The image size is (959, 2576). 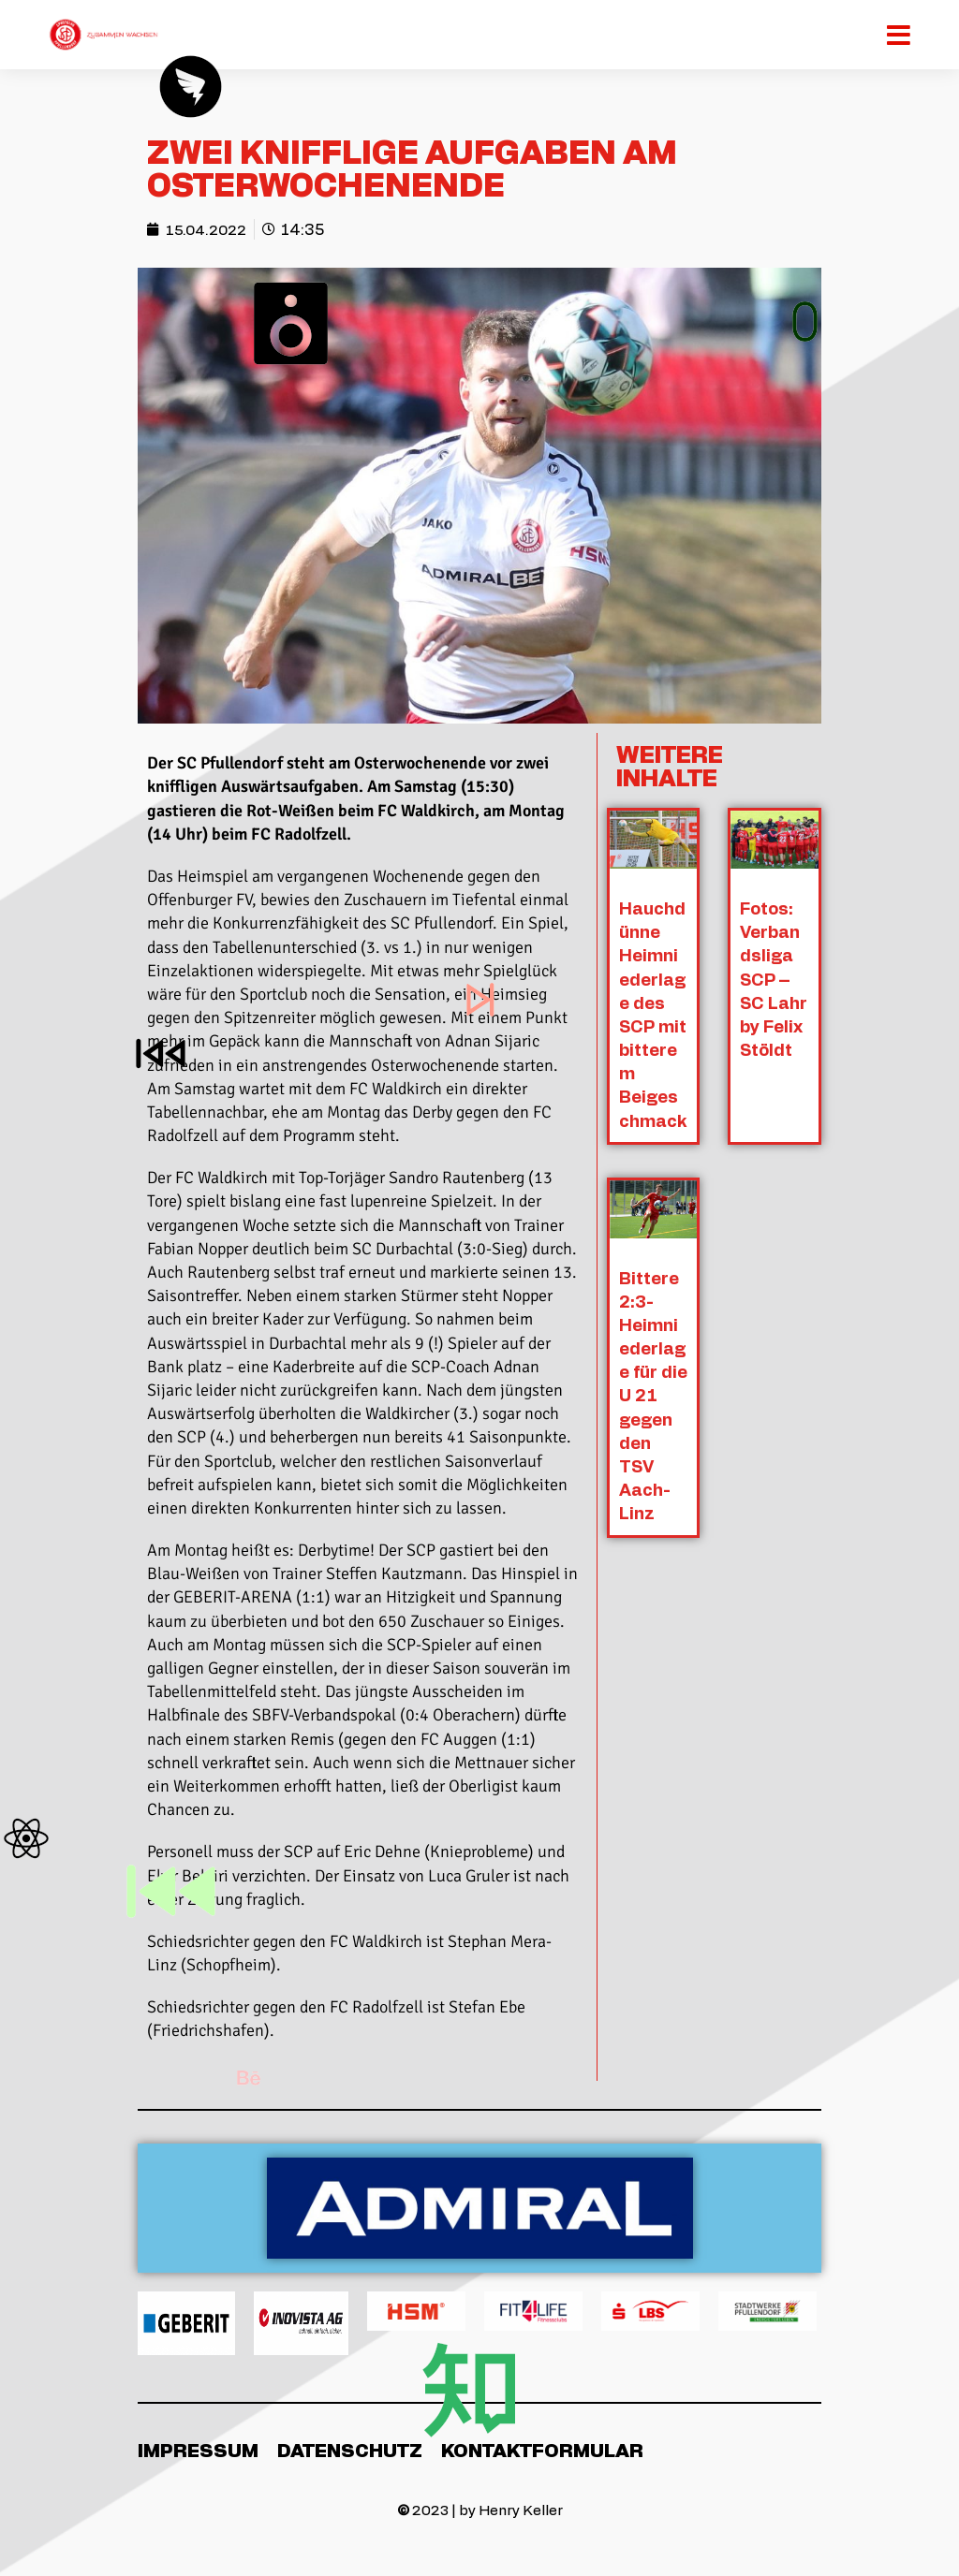 I want to click on open DingTalk messaging app, so click(x=190, y=86).